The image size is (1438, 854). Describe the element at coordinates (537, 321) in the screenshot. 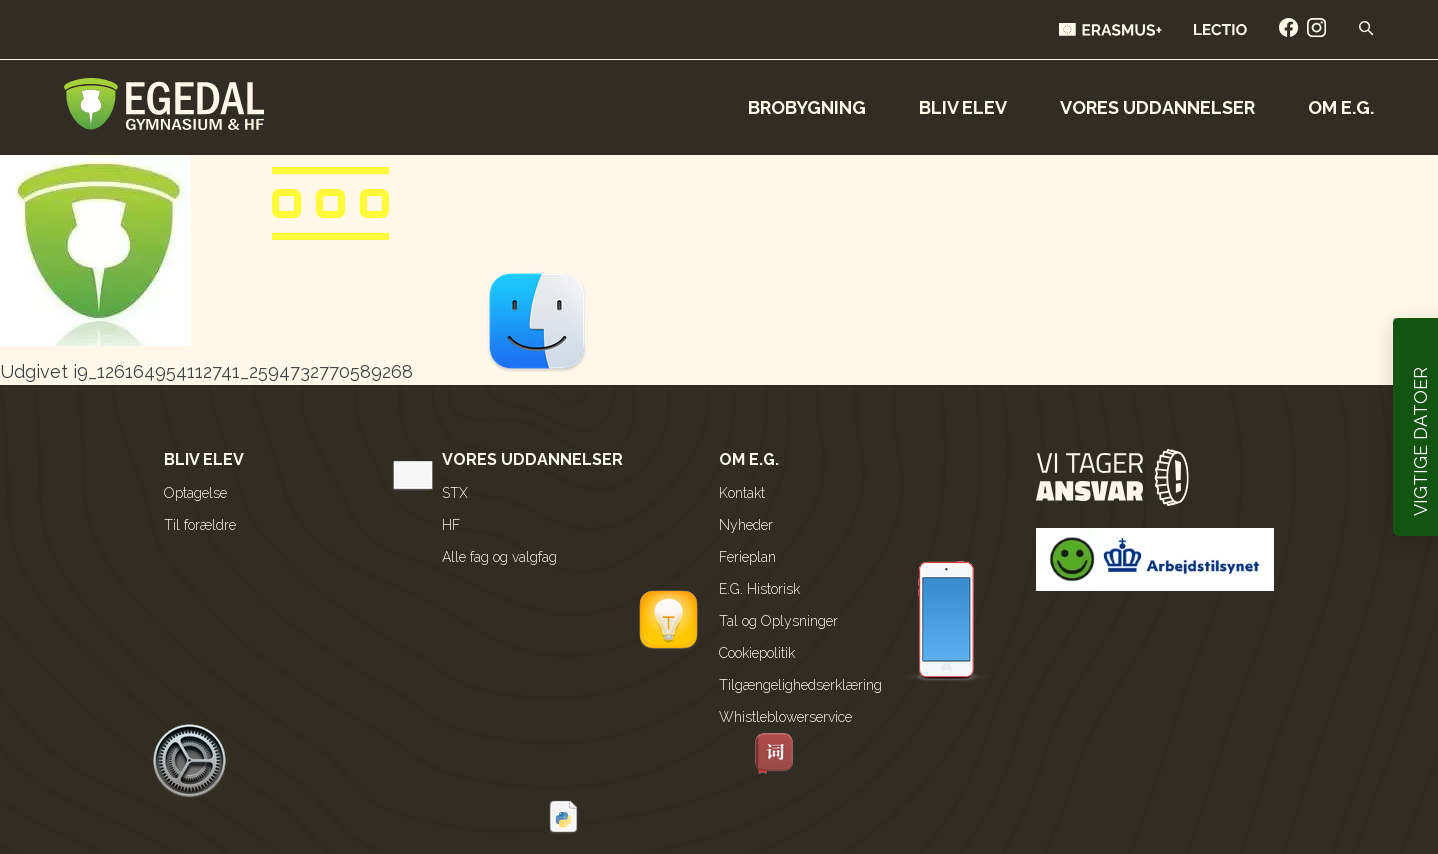

I see `open Finder to browse files and folders` at that location.